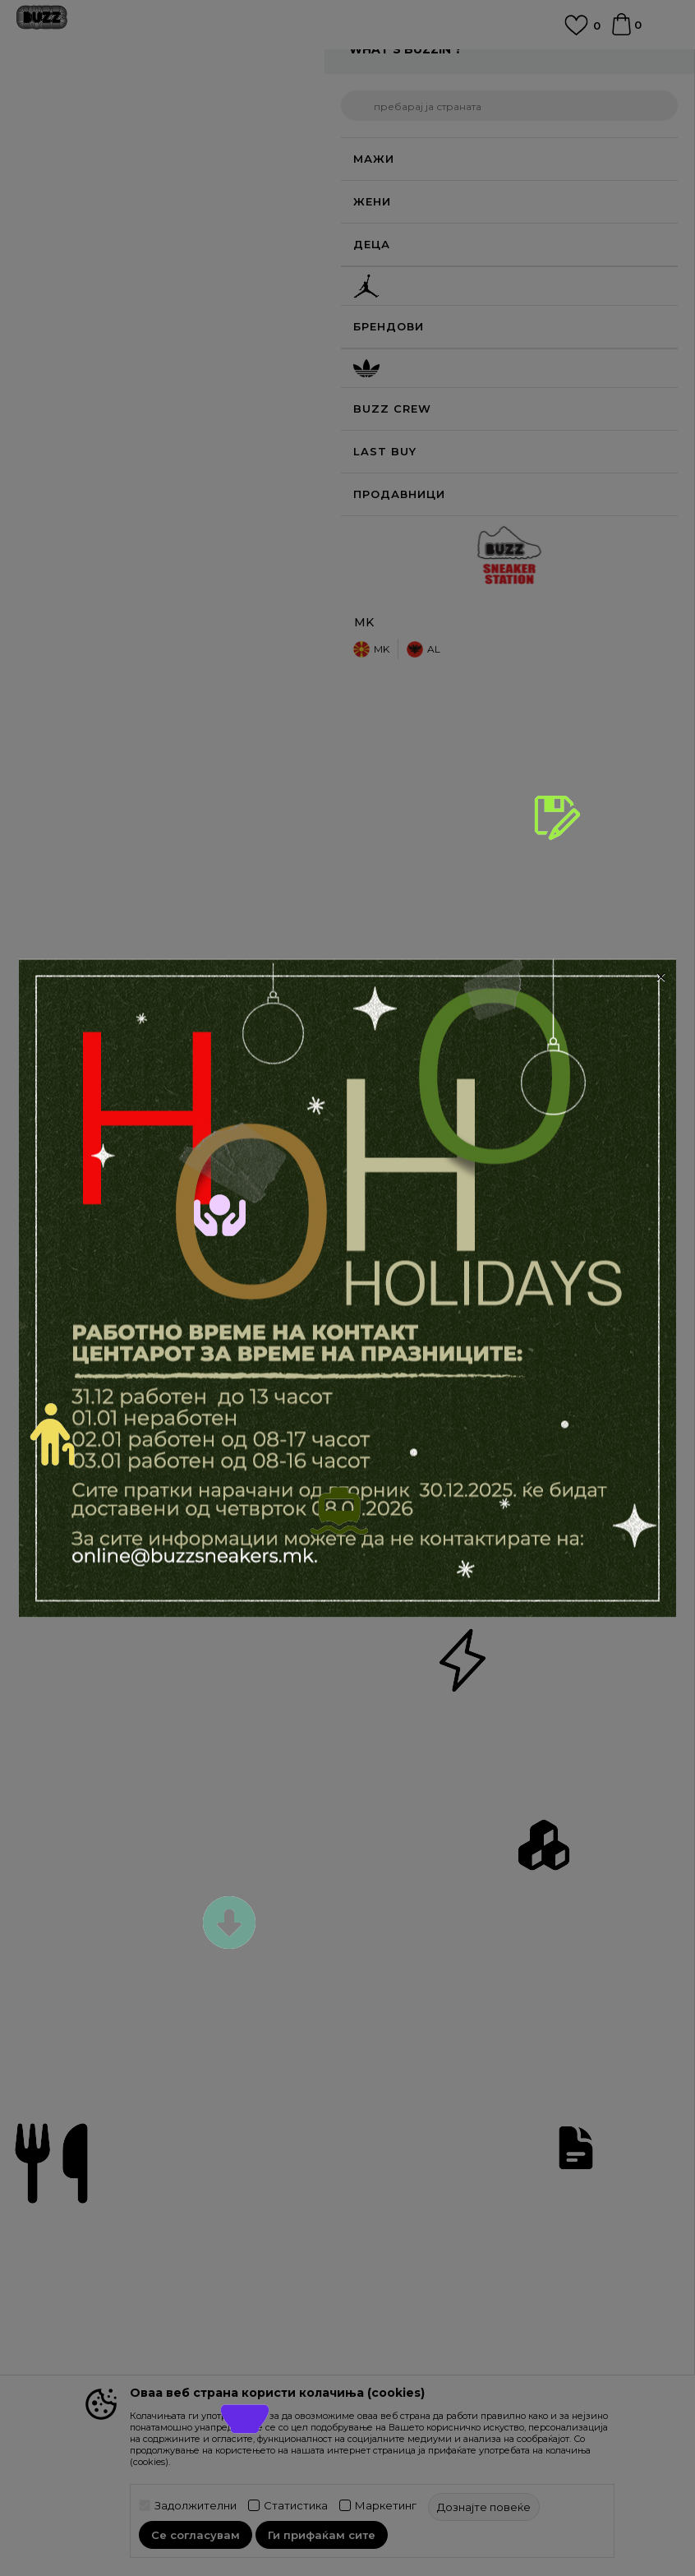  What do you see at coordinates (50, 1434) in the screenshot?
I see `indicates accessibility features or services` at bounding box center [50, 1434].